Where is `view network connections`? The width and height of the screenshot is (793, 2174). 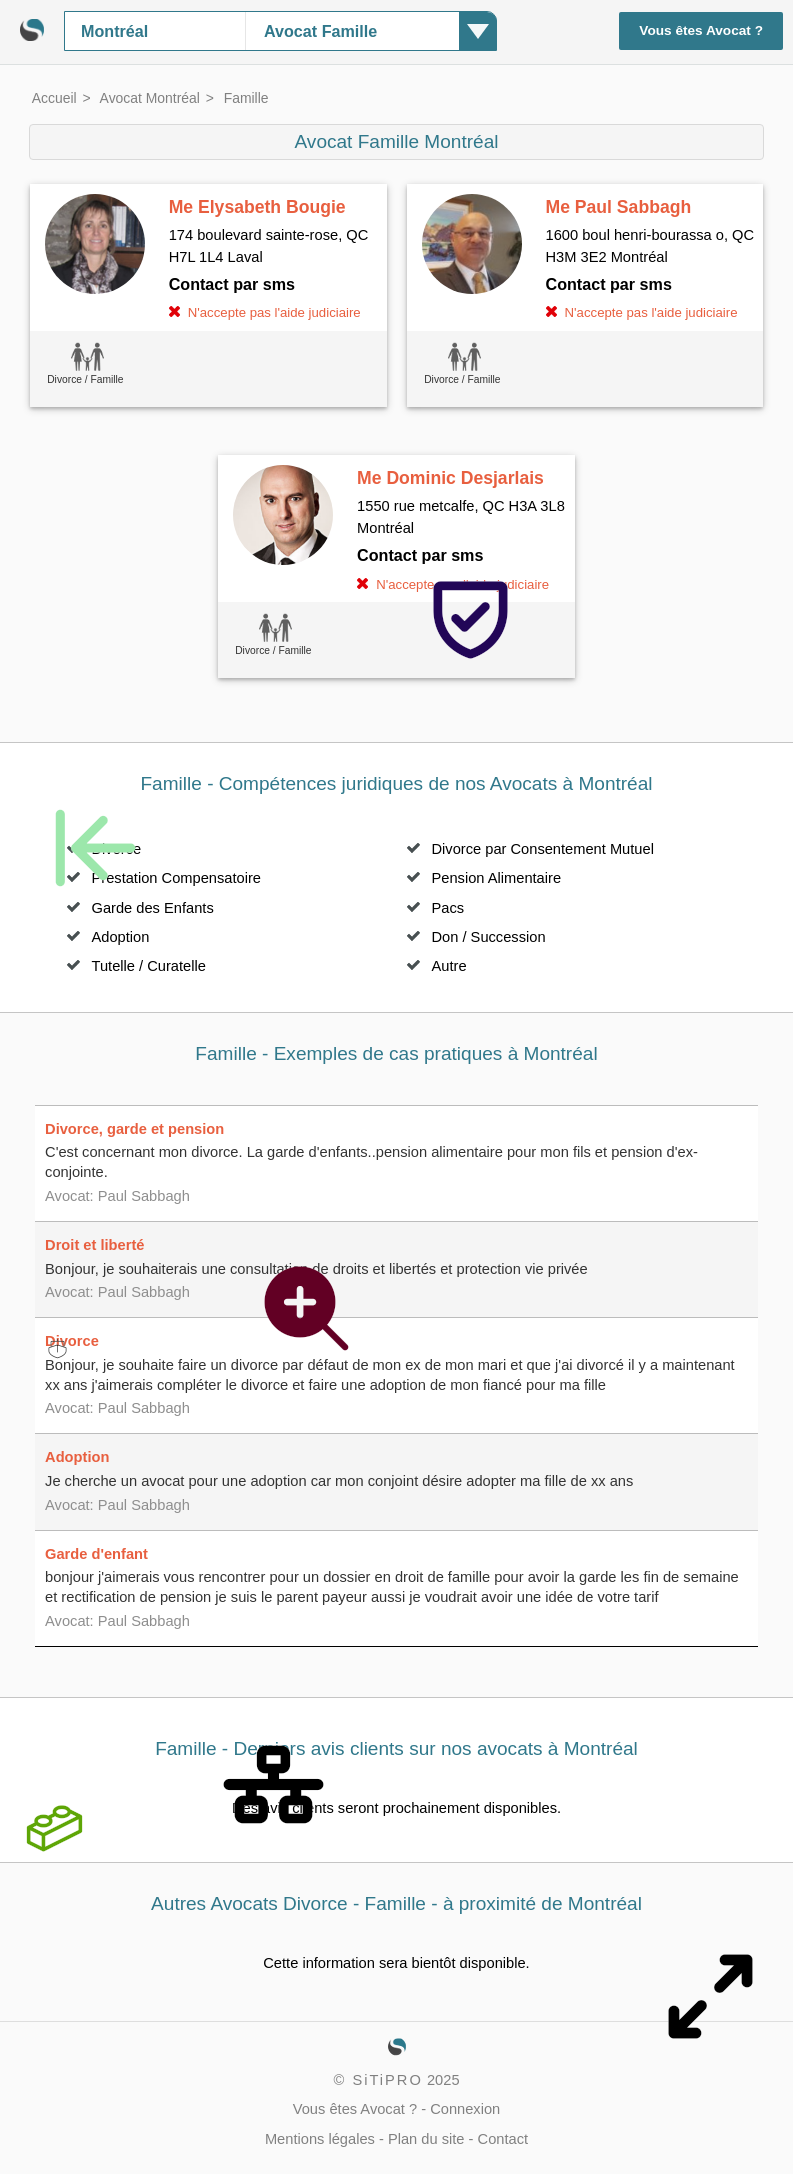
view network connections is located at coordinates (273, 1784).